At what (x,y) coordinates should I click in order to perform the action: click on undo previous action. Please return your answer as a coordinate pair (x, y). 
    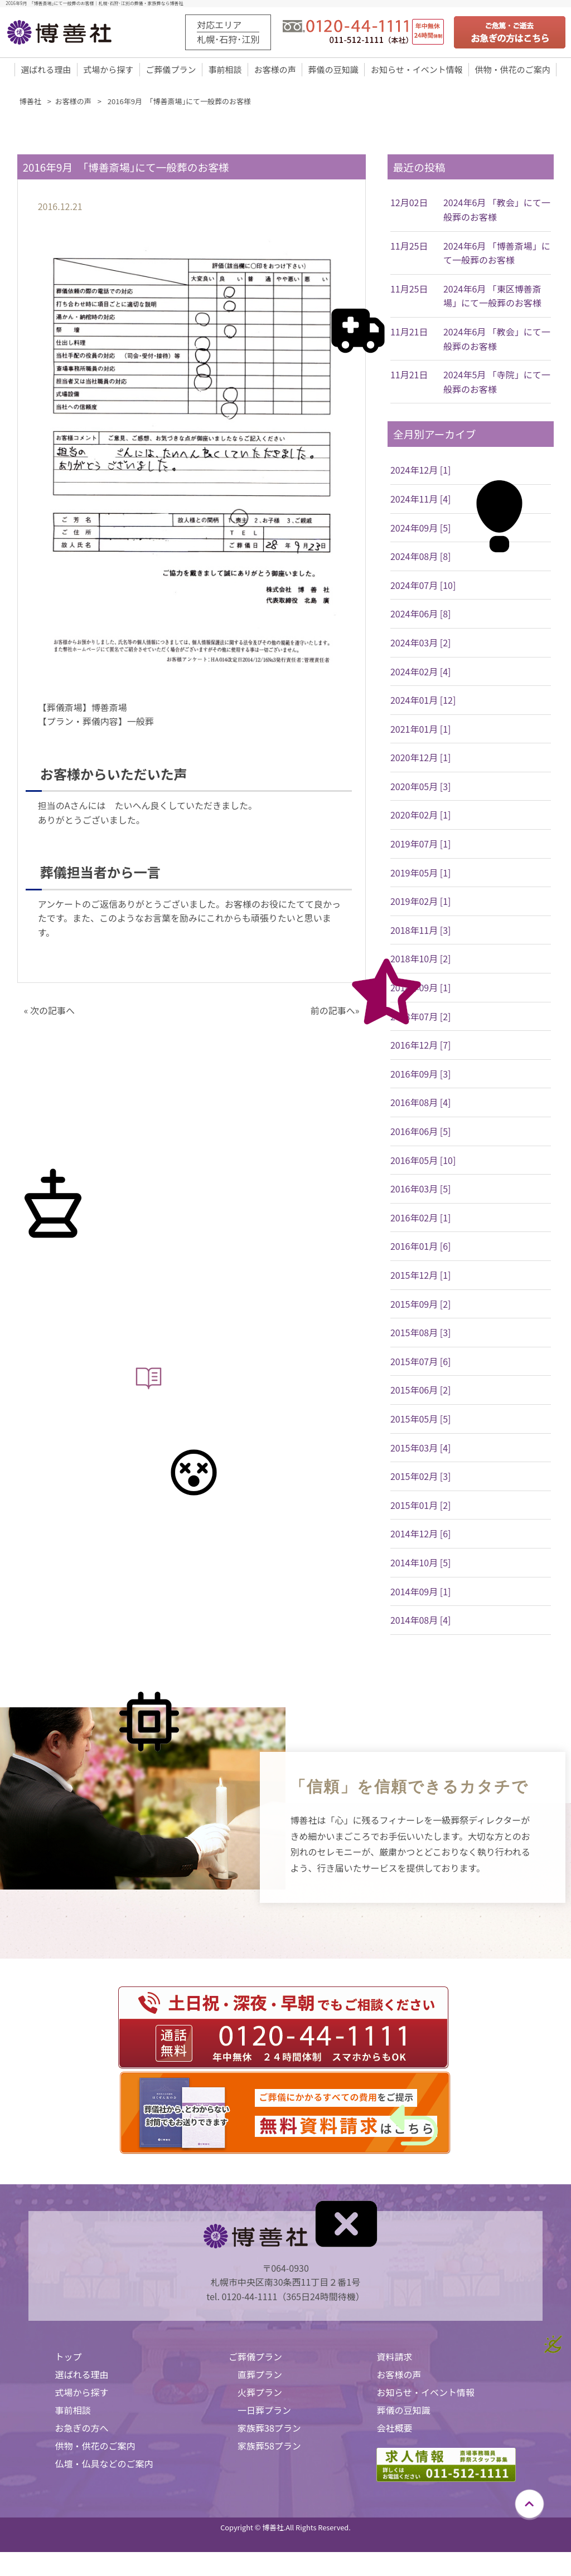
    Looking at the image, I should click on (414, 2127).